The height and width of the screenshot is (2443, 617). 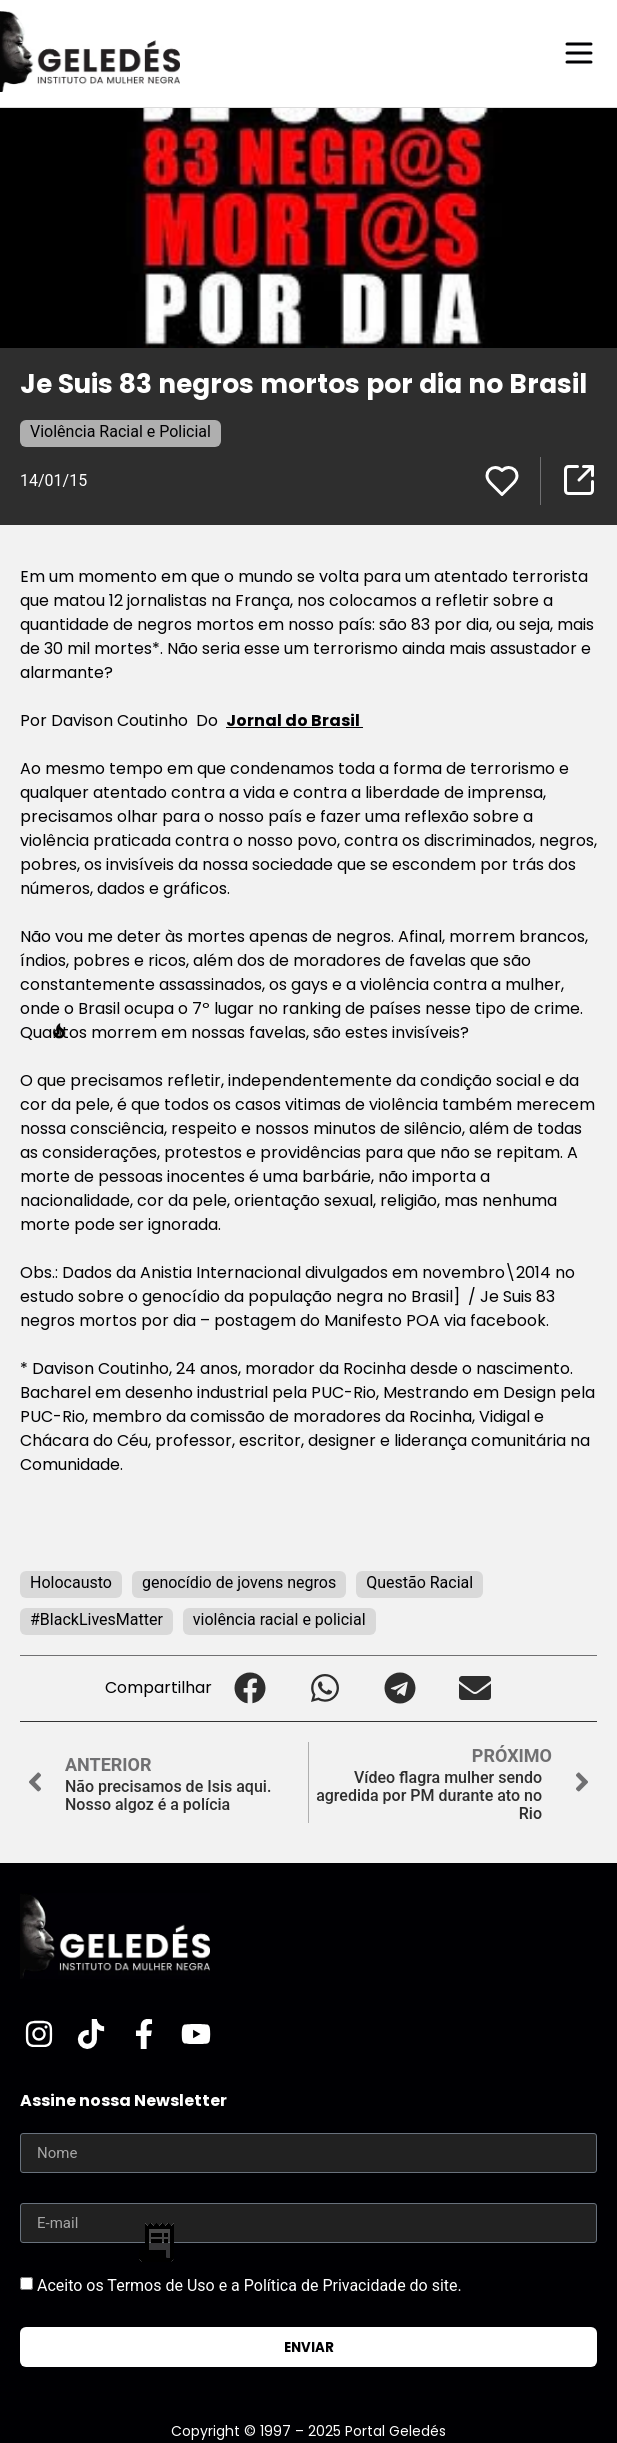 What do you see at coordinates (156, 2242) in the screenshot?
I see `view receipt or transaction details` at bounding box center [156, 2242].